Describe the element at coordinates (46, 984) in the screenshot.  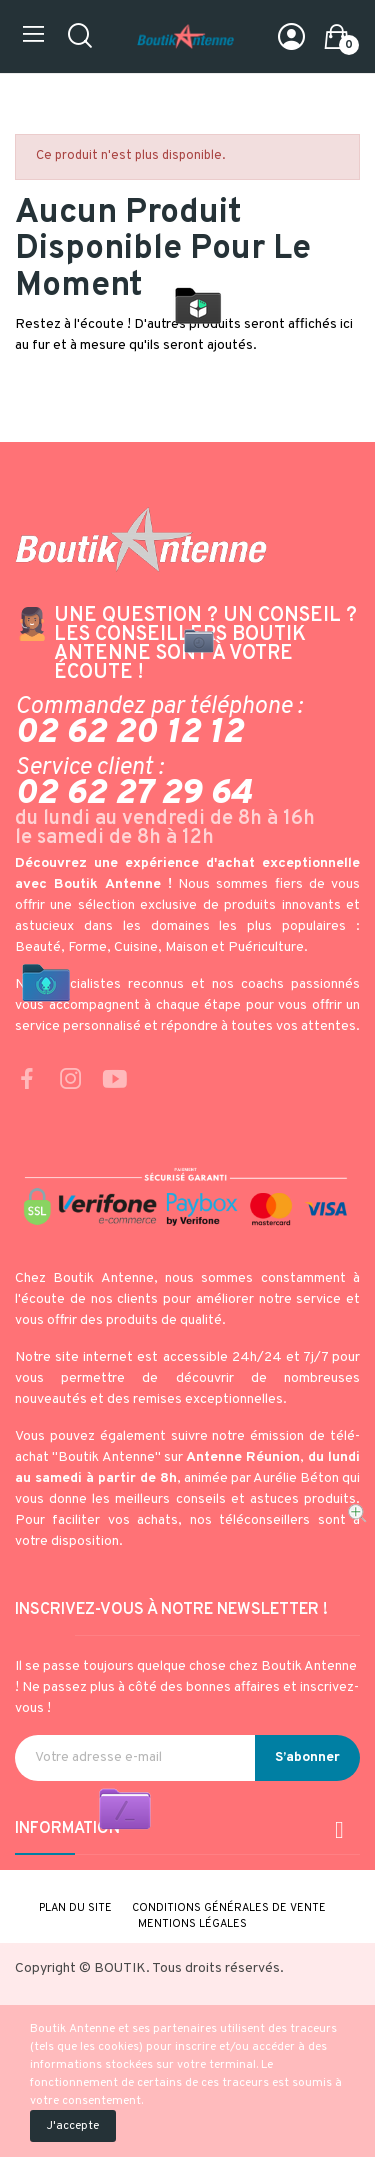
I see `open folder containing GitKraken projects` at that location.